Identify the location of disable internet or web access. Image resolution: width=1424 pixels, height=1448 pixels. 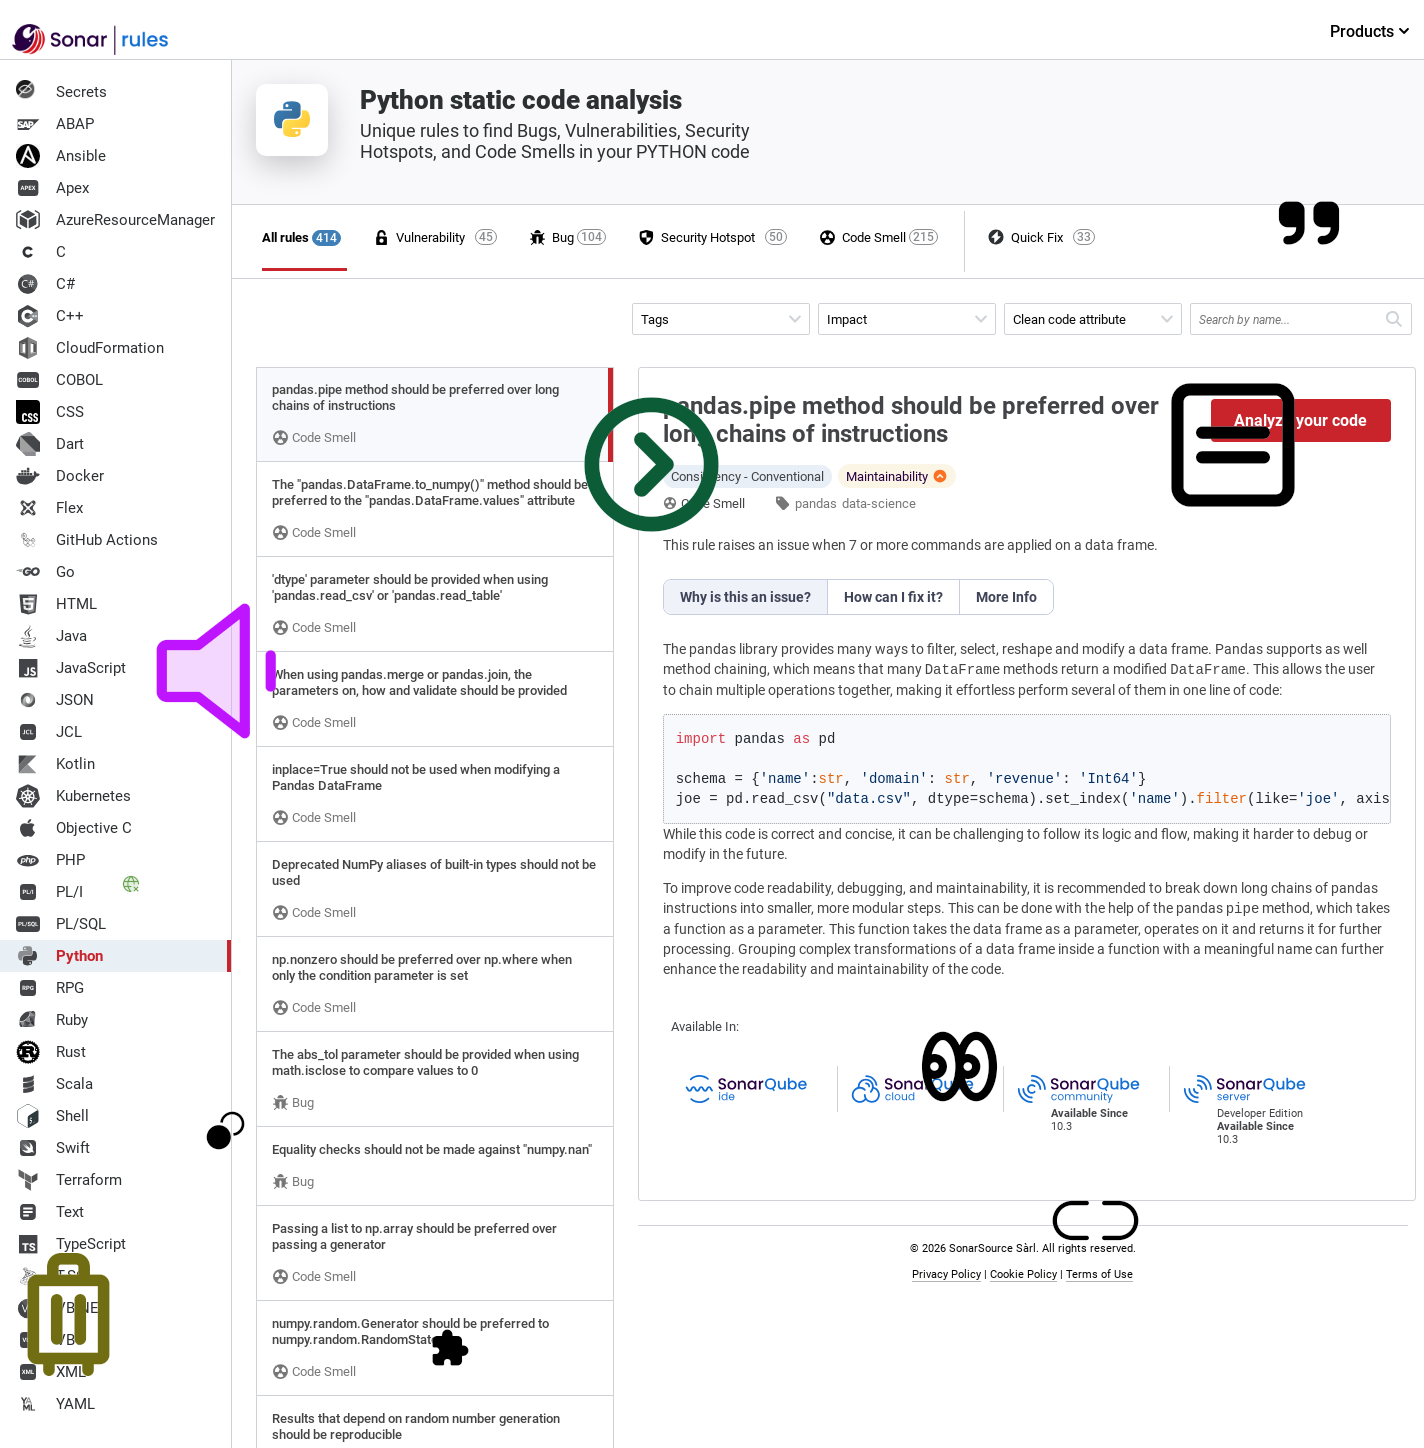
(131, 884).